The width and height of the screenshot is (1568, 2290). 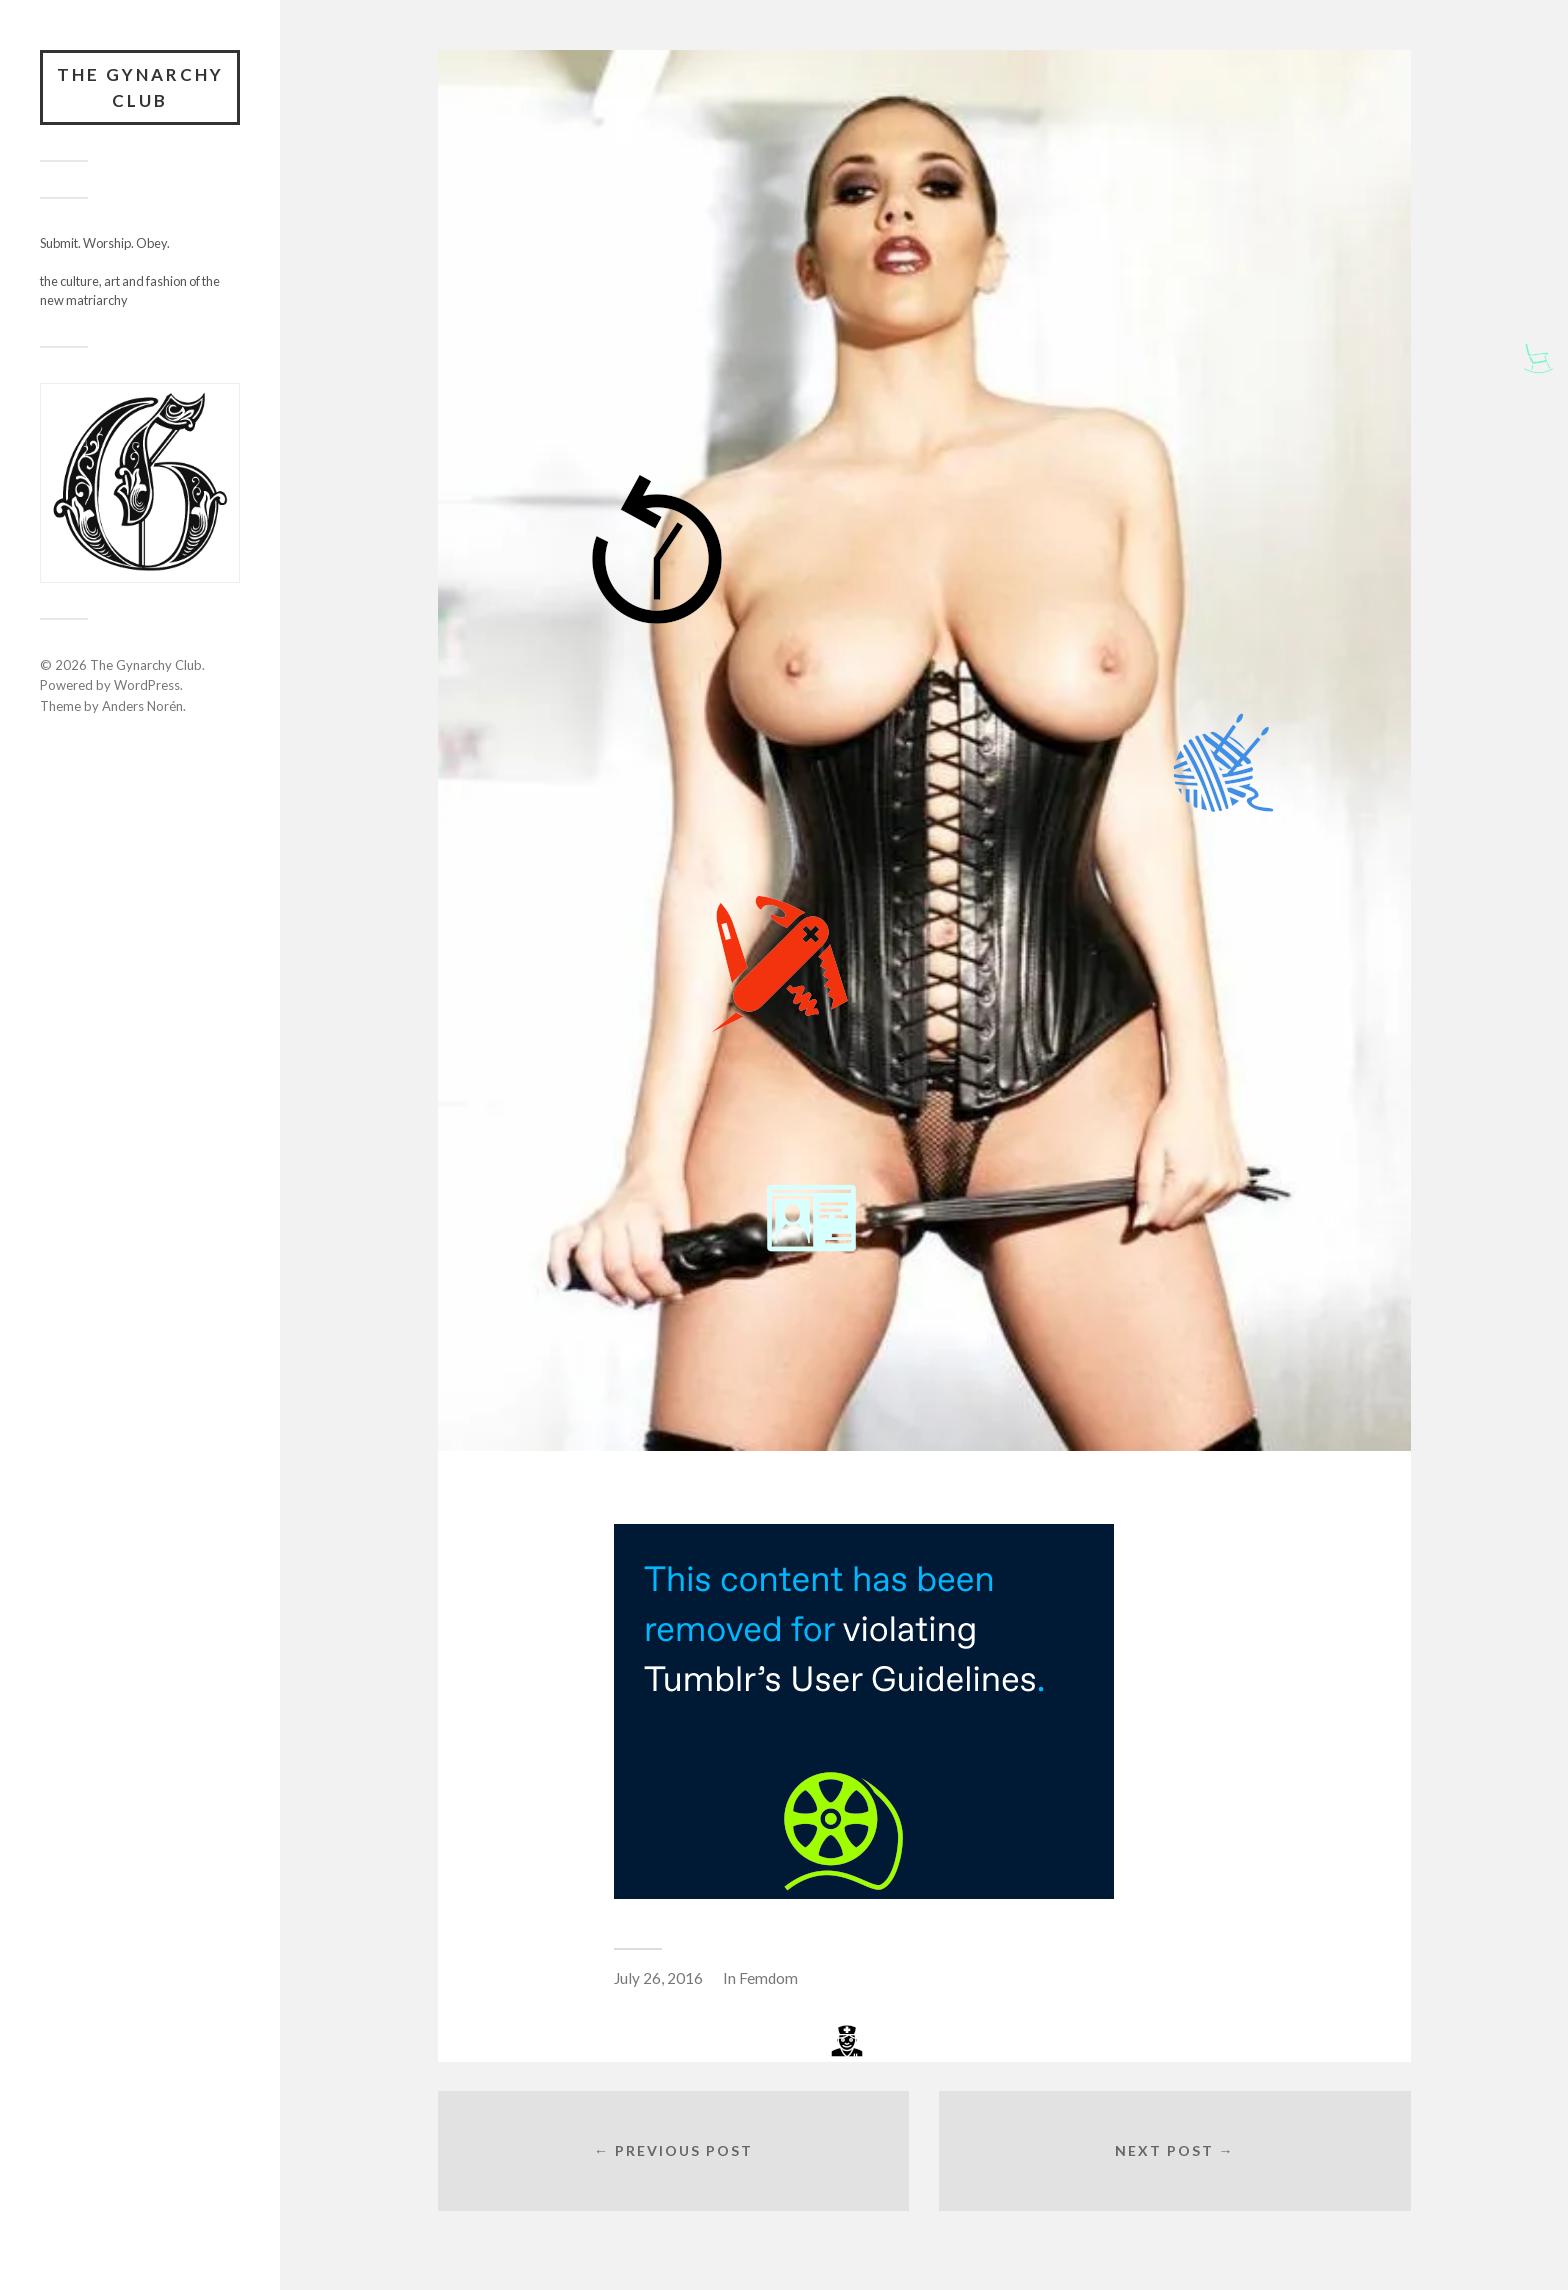 I want to click on access multi-tool or utility features, so click(x=781, y=964).